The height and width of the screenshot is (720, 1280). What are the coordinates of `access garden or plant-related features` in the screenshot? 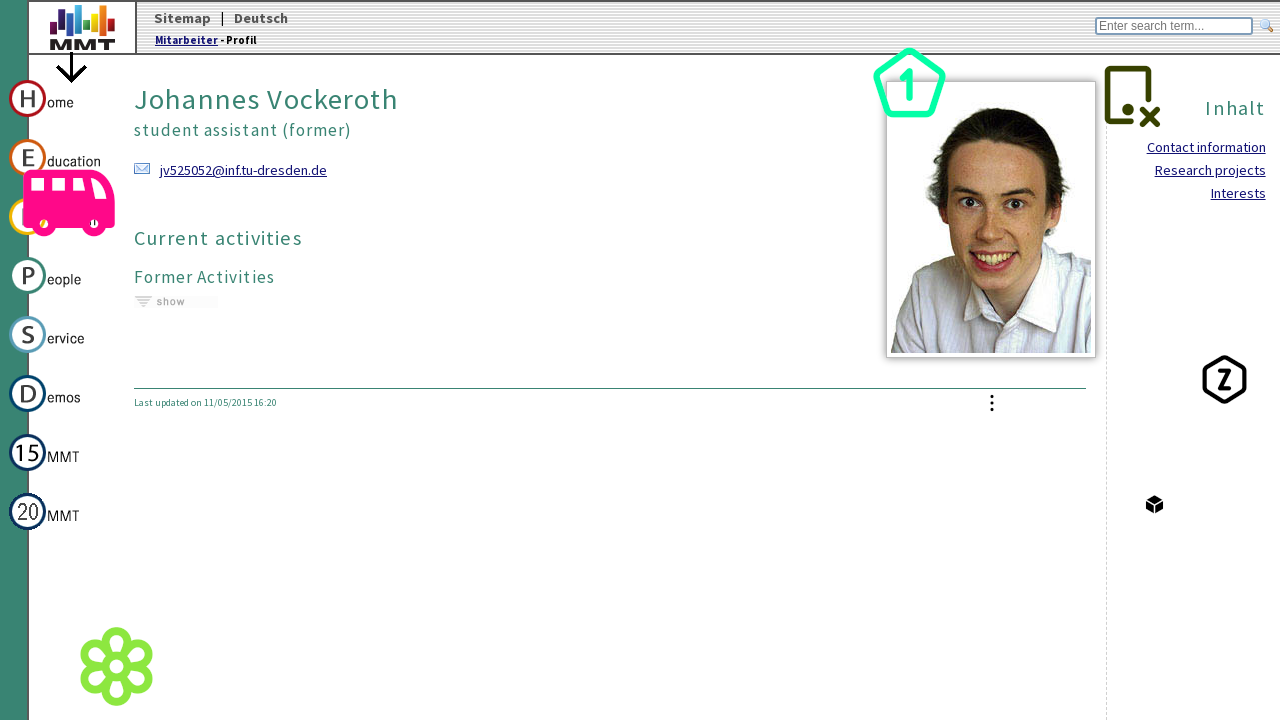 It's located at (116, 666).